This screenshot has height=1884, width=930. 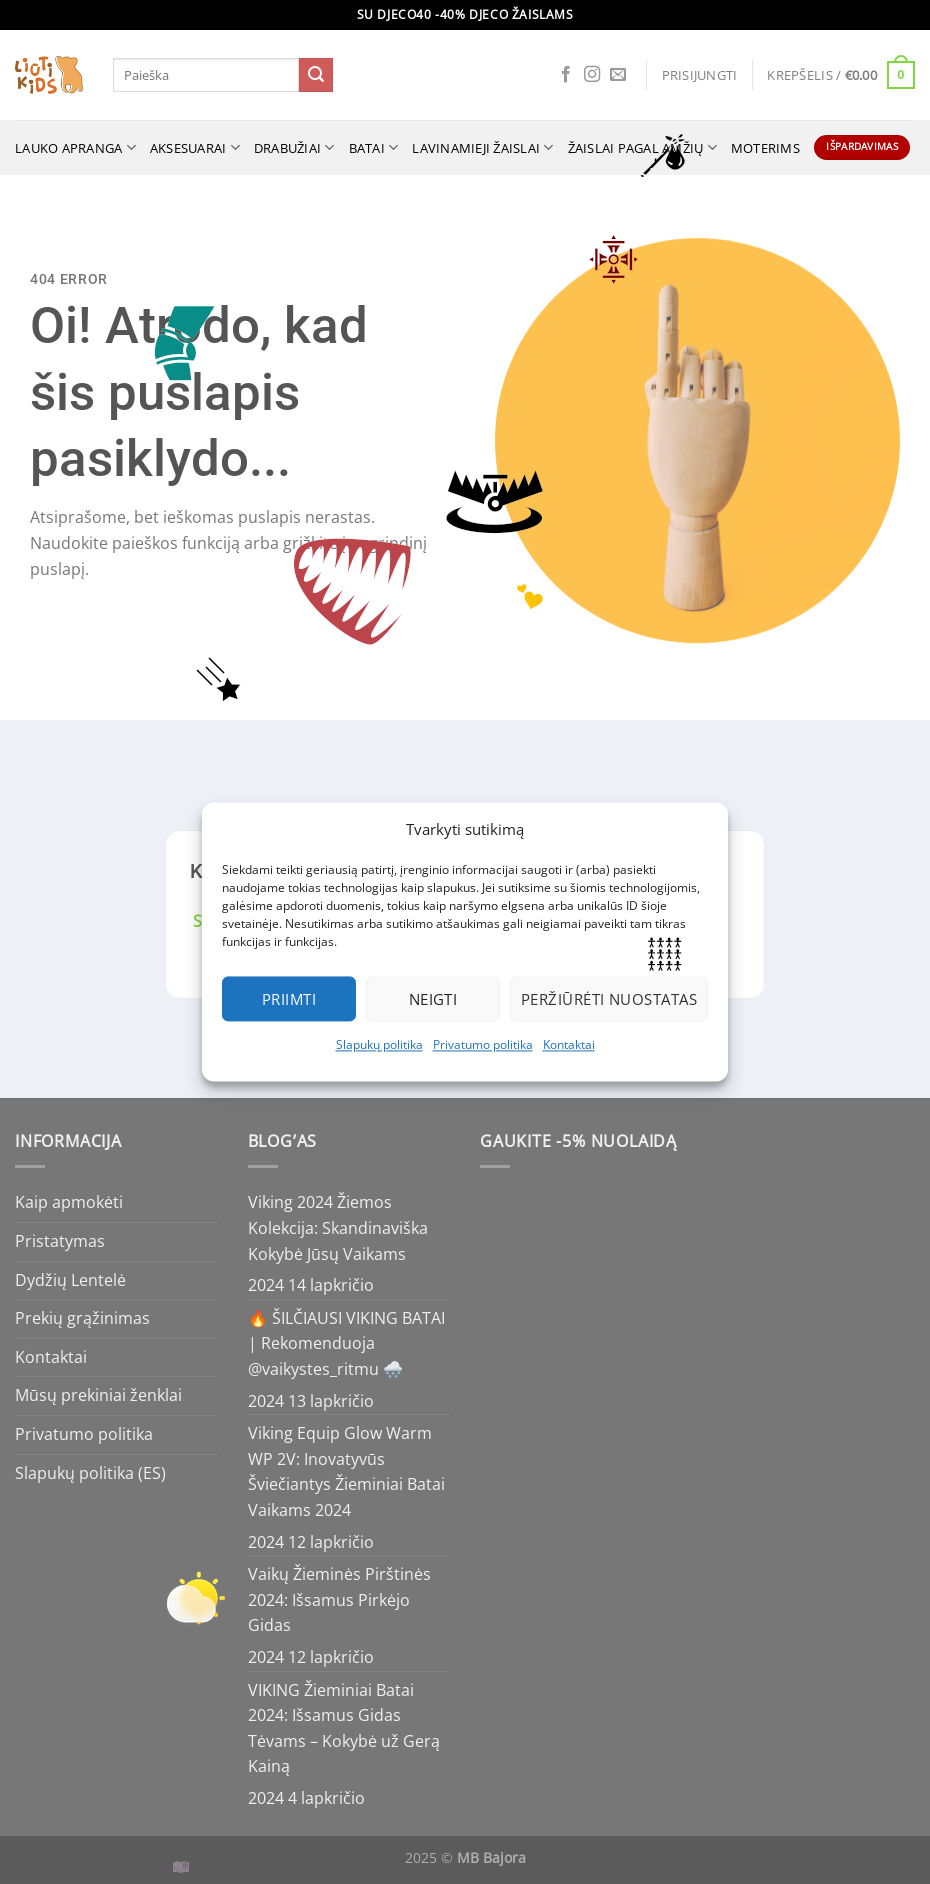 I want to click on indicates partly cloudy weather conditions, so click(x=196, y=1598).